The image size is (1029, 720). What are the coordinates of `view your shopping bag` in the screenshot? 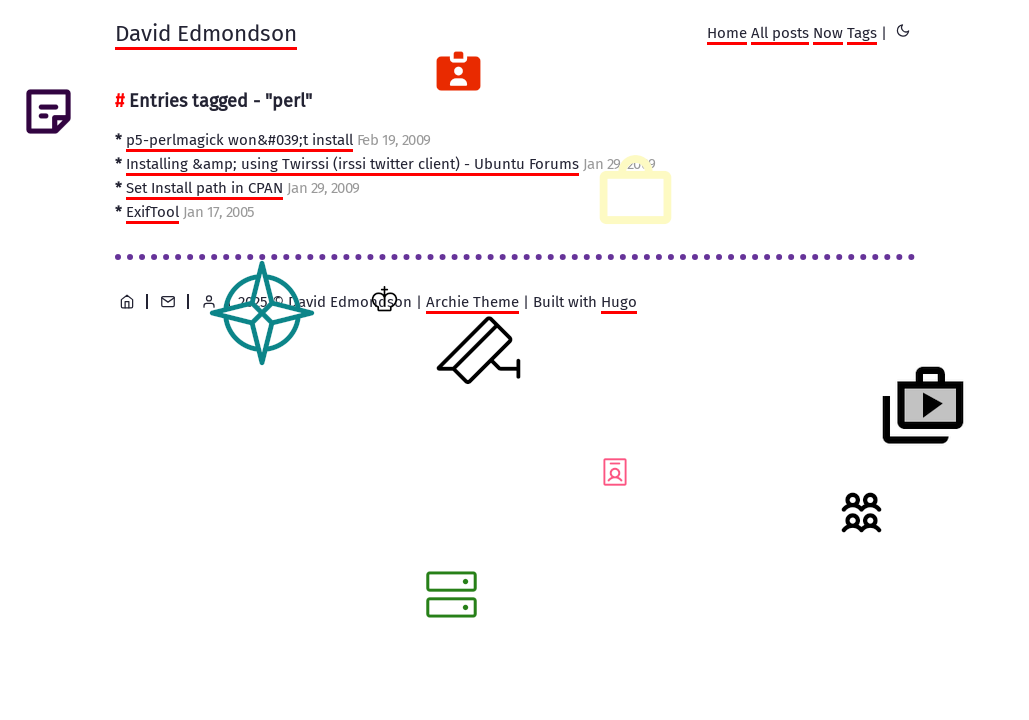 It's located at (635, 193).